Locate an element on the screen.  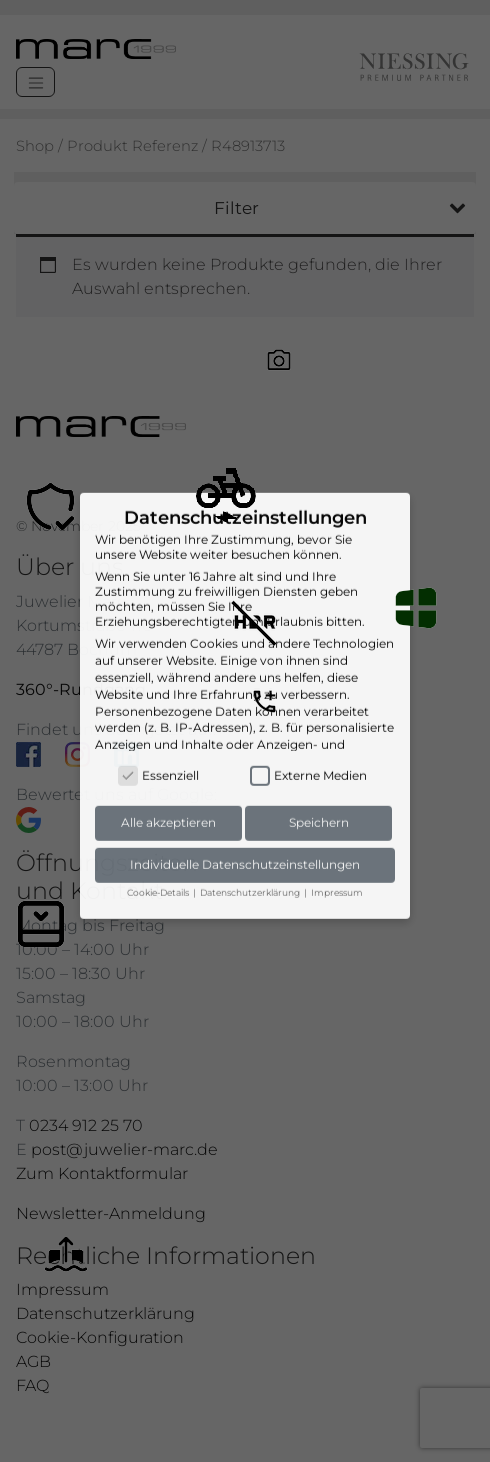
find nearby electric bike rentals is located at coordinates (226, 496).